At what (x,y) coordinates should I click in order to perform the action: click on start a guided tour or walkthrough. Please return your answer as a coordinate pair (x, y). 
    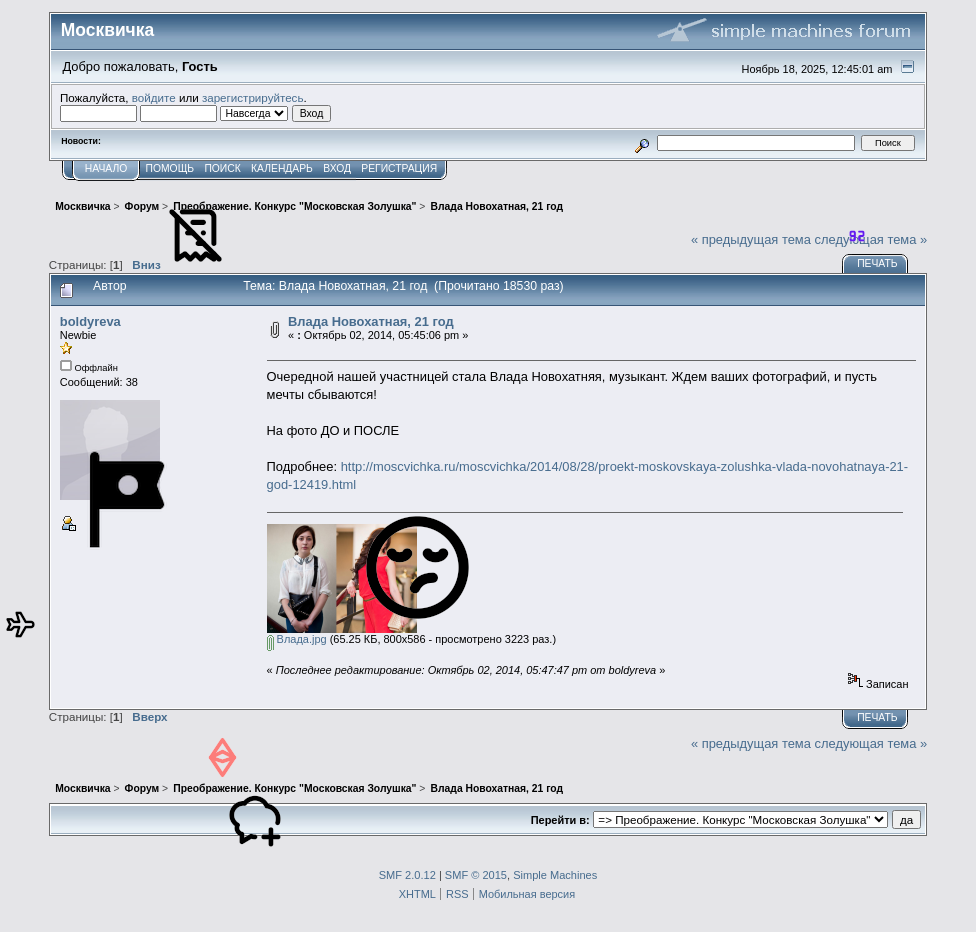
    Looking at the image, I should click on (123, 499).